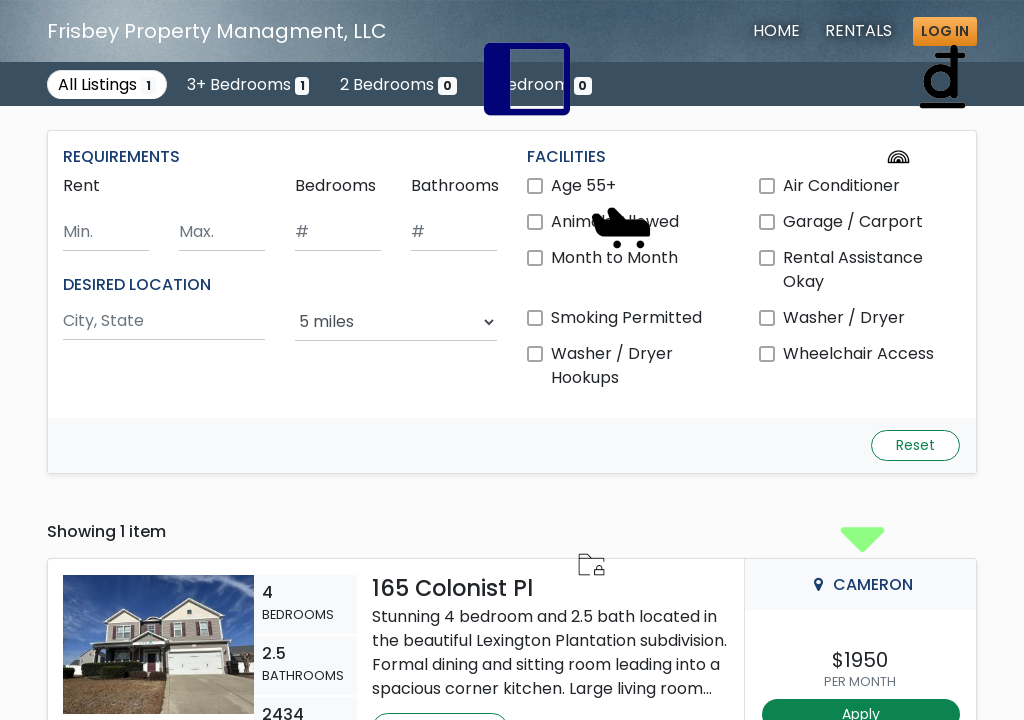 The height and width of the screenshot is (720, 1024). Describe the element at coordinates (146, 638) in the screenshot. I see `no cellular signal available` at that location.